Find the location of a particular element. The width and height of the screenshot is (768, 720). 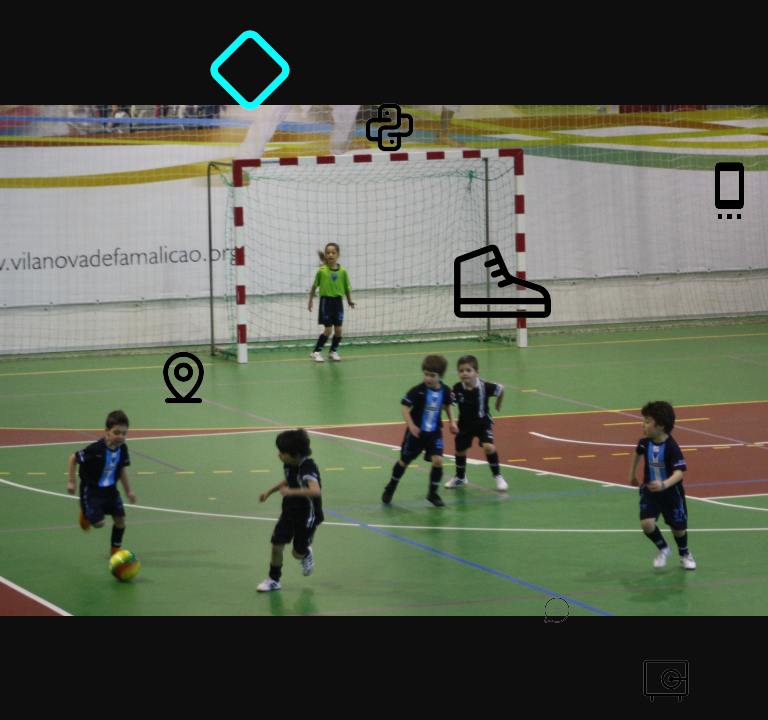

open chat or messaging is located at coordinates (557, 610).